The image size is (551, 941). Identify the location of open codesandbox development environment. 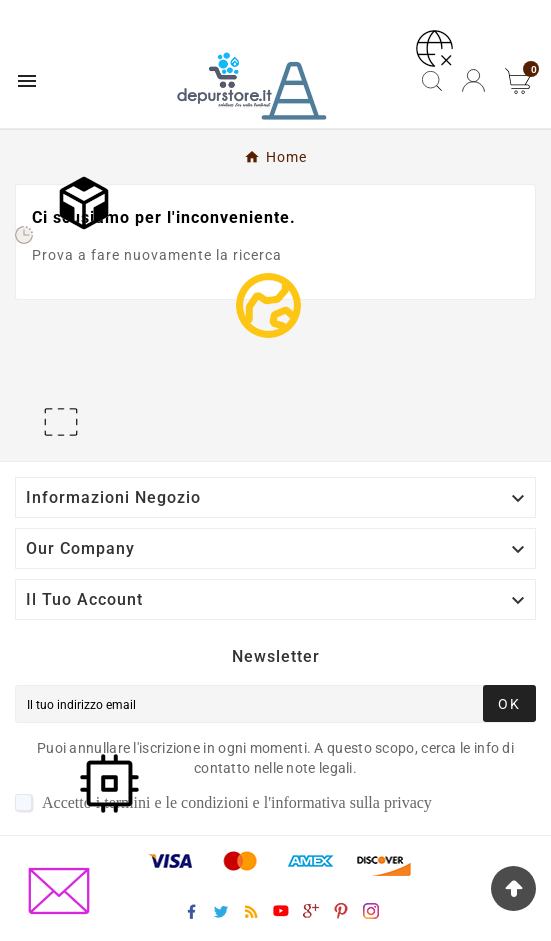
(84, 203).